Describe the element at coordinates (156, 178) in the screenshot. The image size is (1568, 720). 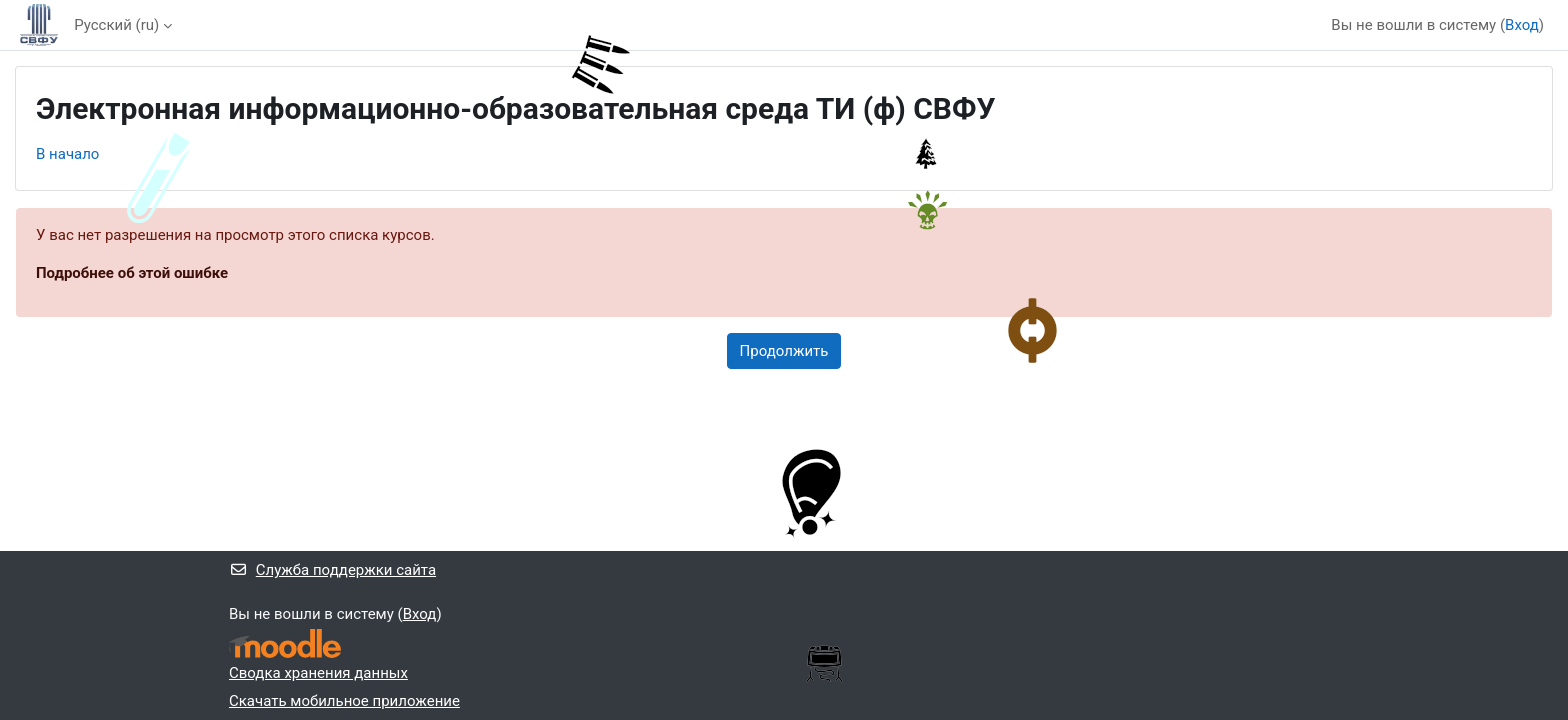
I see `collect or store a potion item` at that location.